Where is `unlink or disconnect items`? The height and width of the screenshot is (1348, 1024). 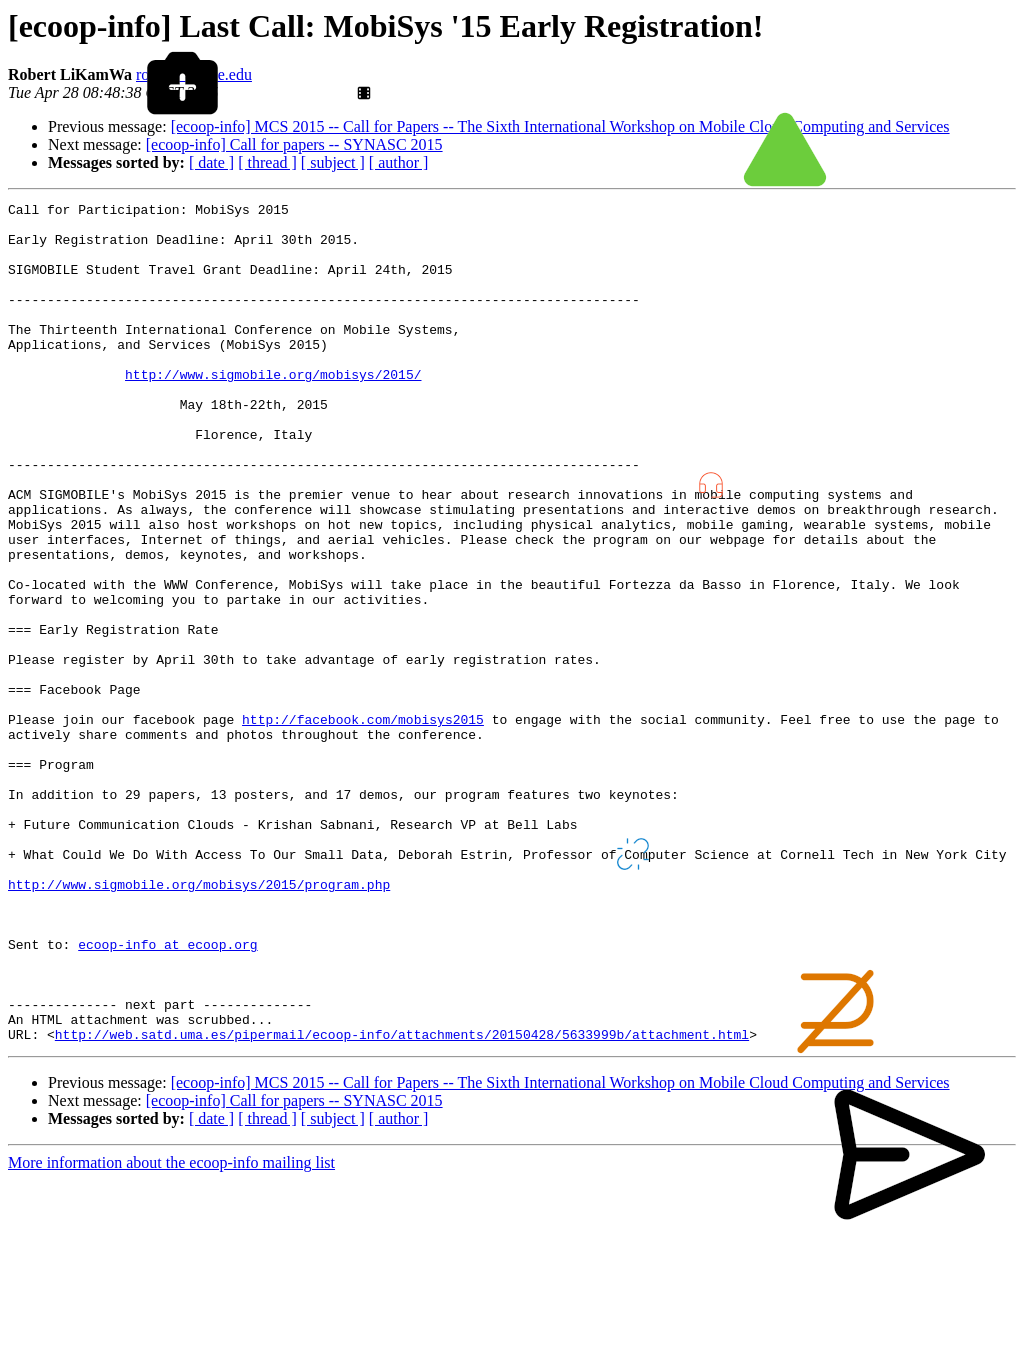
unlink or disconnect items is located at coordinates (633, 854).